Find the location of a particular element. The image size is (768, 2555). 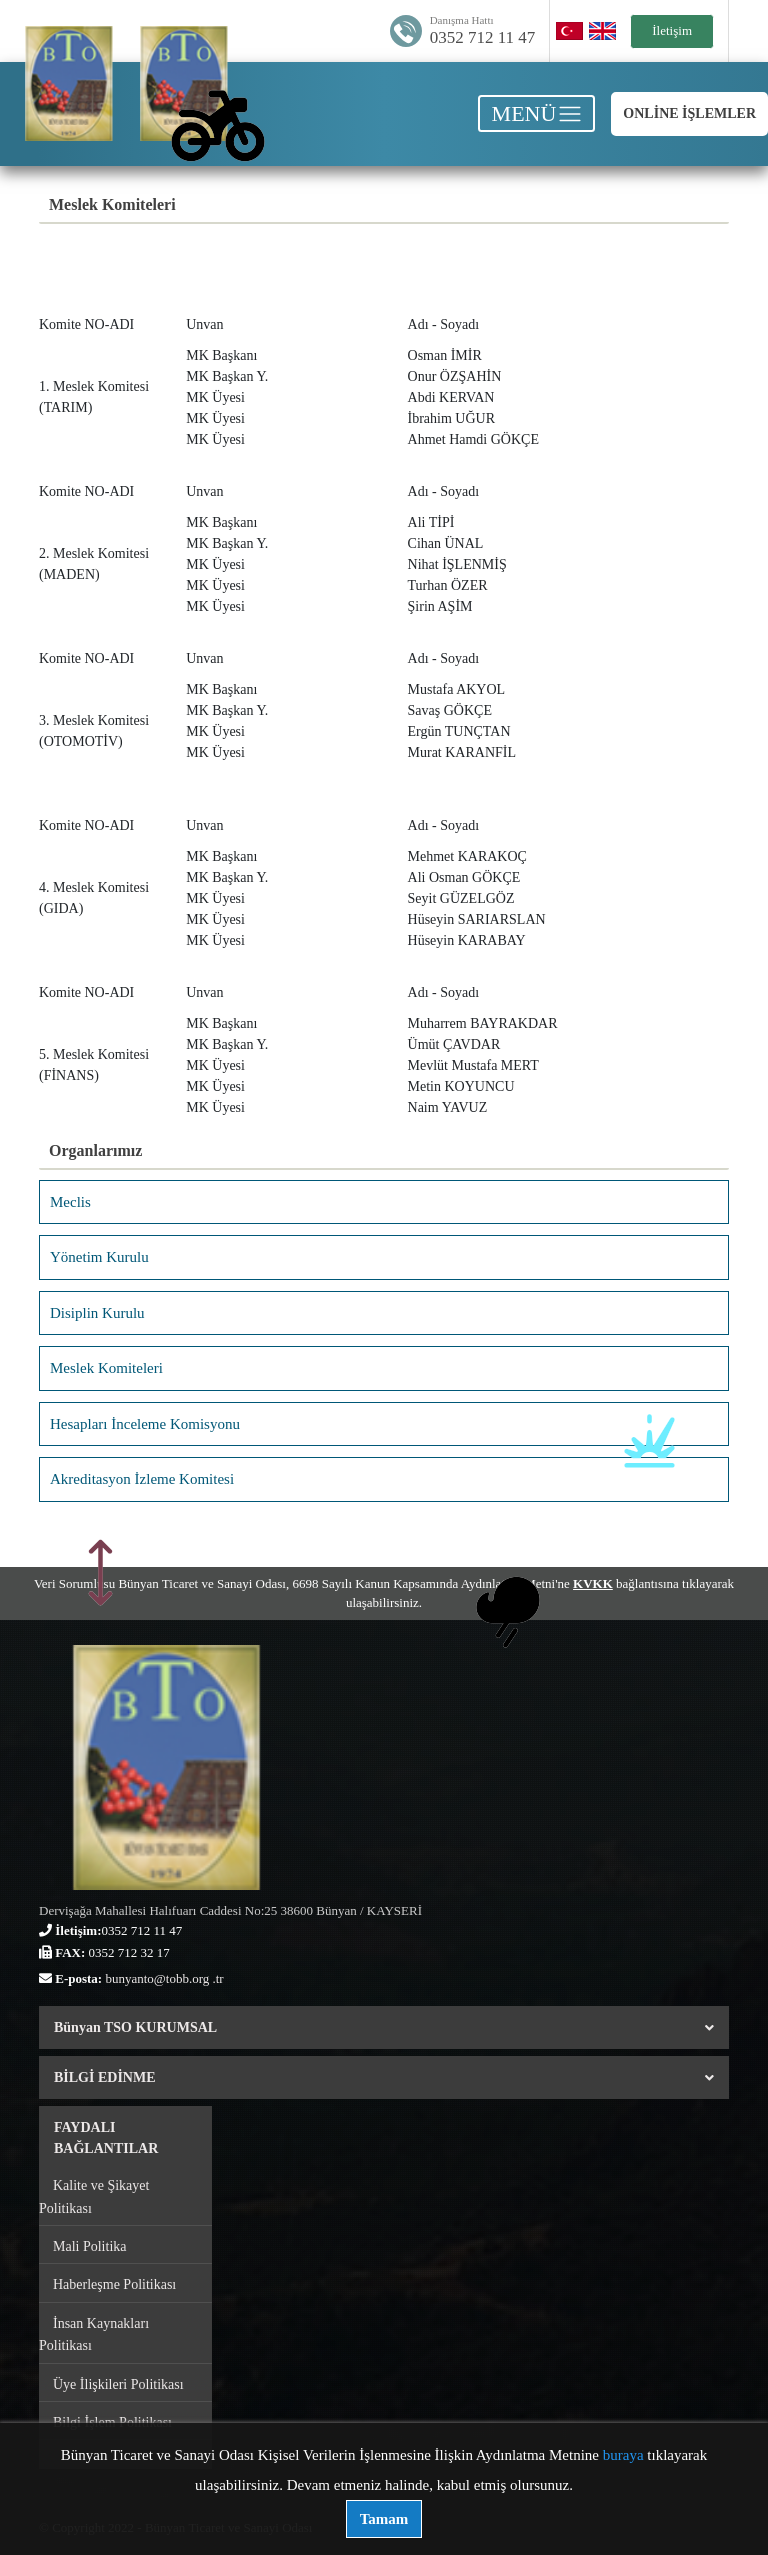

select motorcycle as vehicle type is located at coordinates (218, 127).